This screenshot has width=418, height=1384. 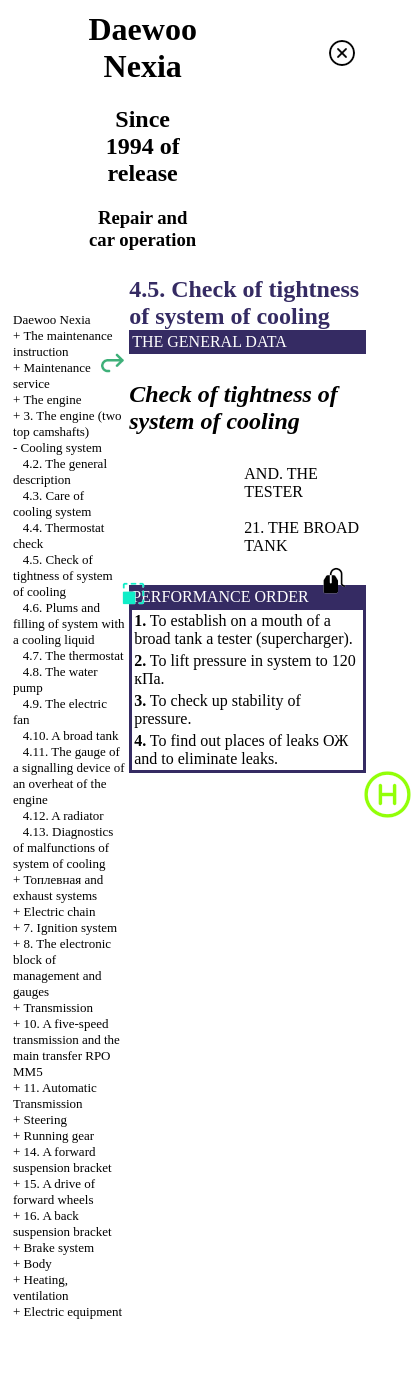 What do you see at coordinates (113, 363) in the screenshot?
I see `forward a message or email` at bounding box center [113, 363].